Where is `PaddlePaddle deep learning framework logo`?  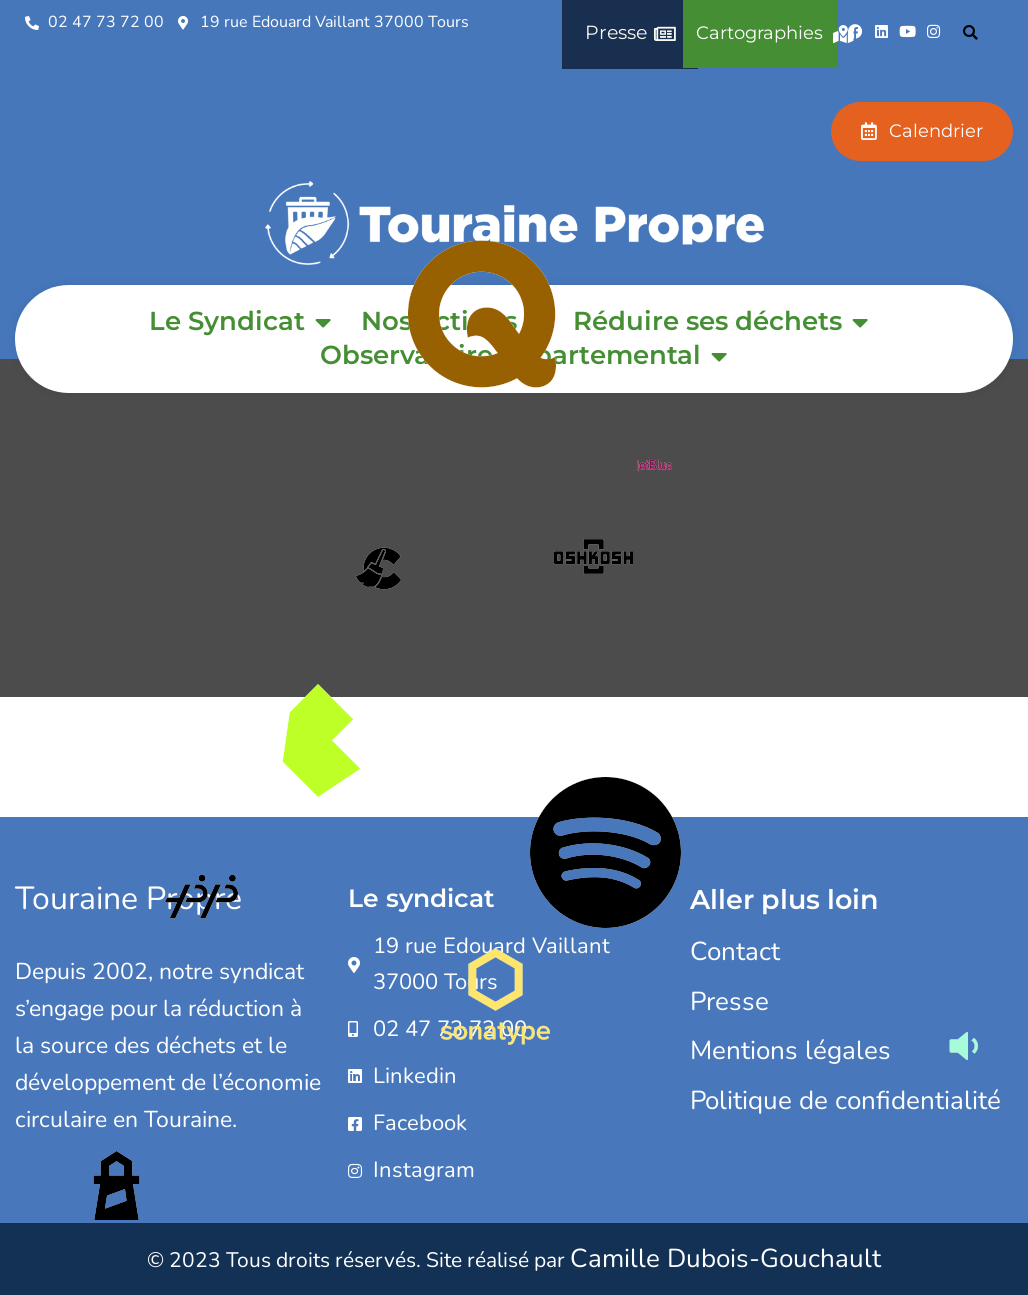 PaddlePaddle deep learning framework logo is located at coordinates (201, 896).